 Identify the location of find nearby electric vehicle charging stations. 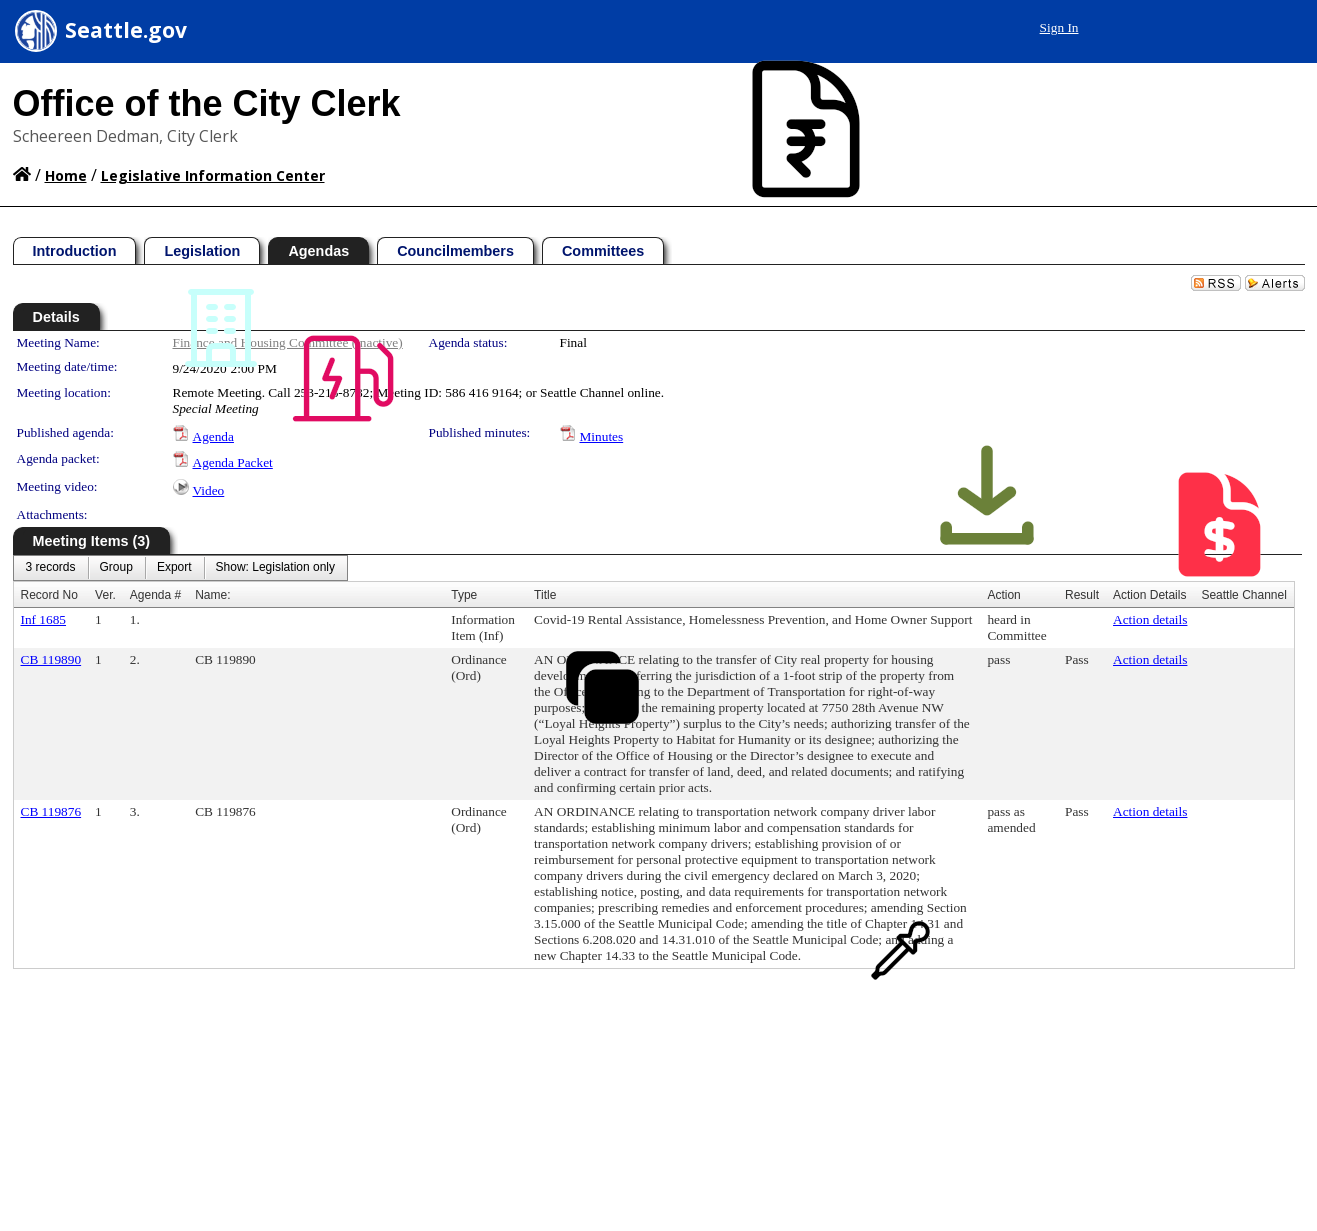
(339, 378).